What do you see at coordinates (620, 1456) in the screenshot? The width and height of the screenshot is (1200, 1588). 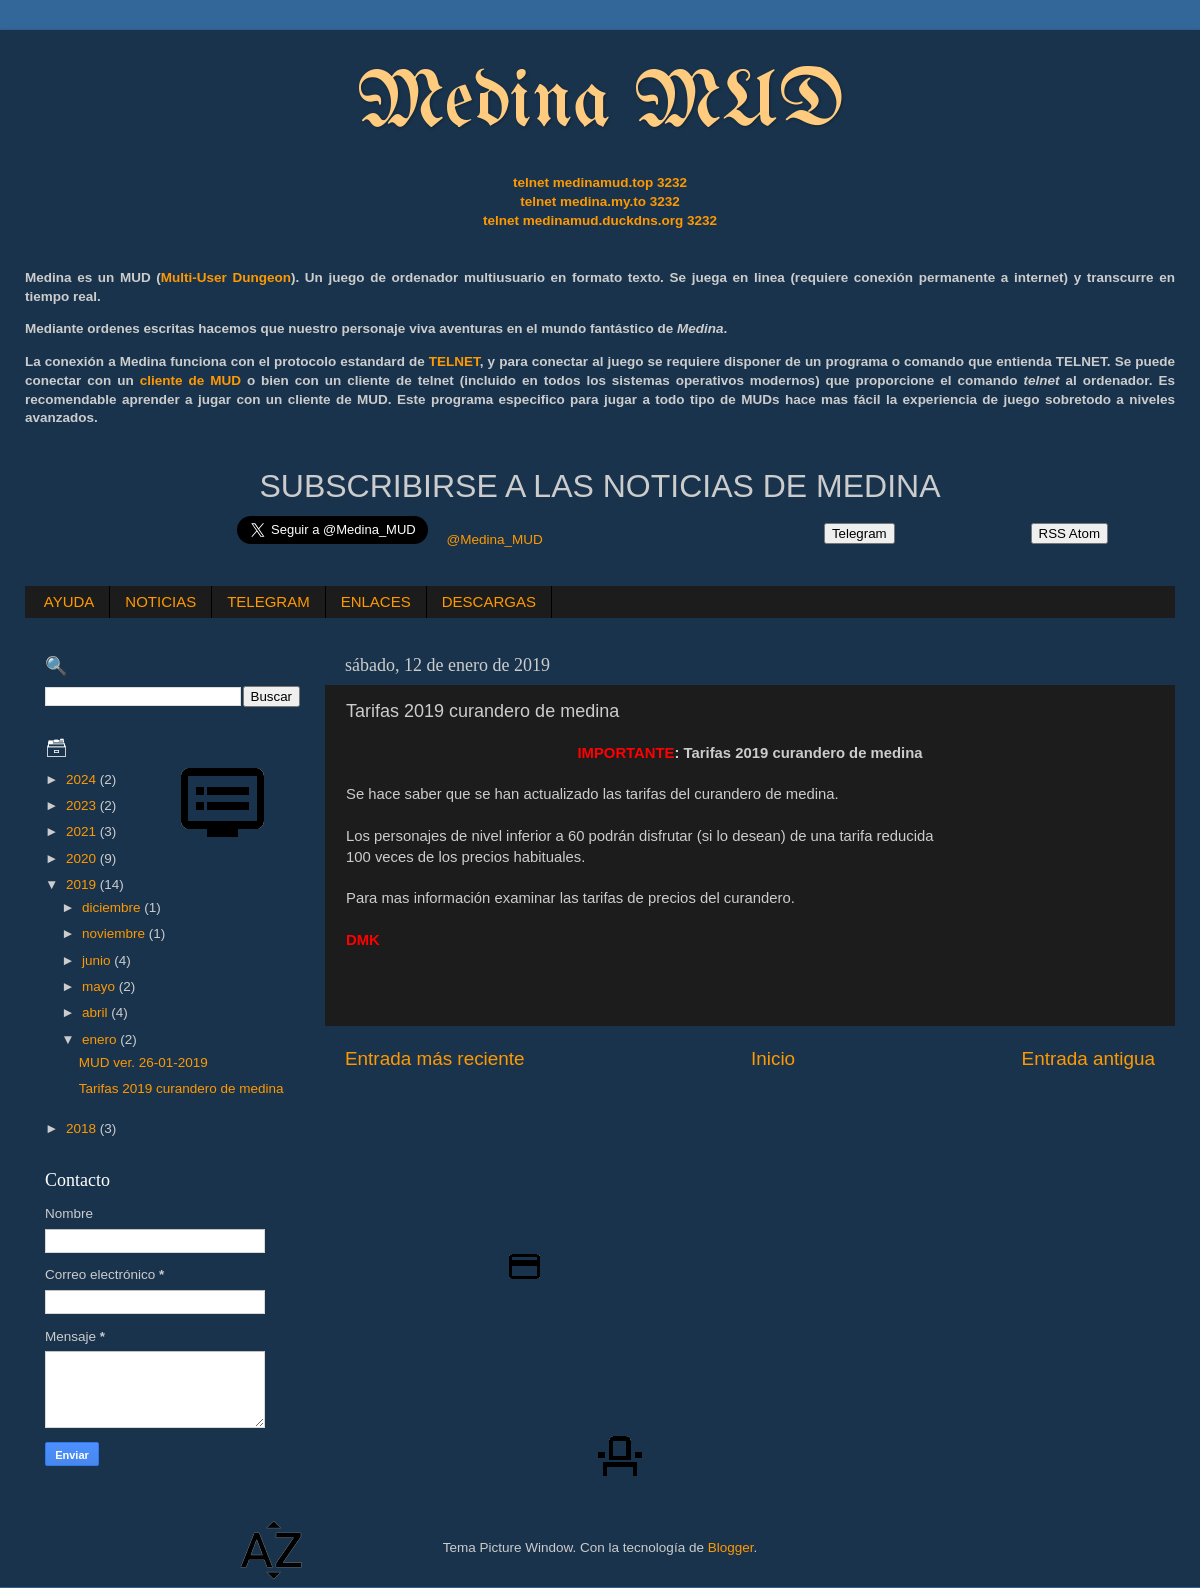 I see `select or reserve a seat` at bounding box center [620, 1456].